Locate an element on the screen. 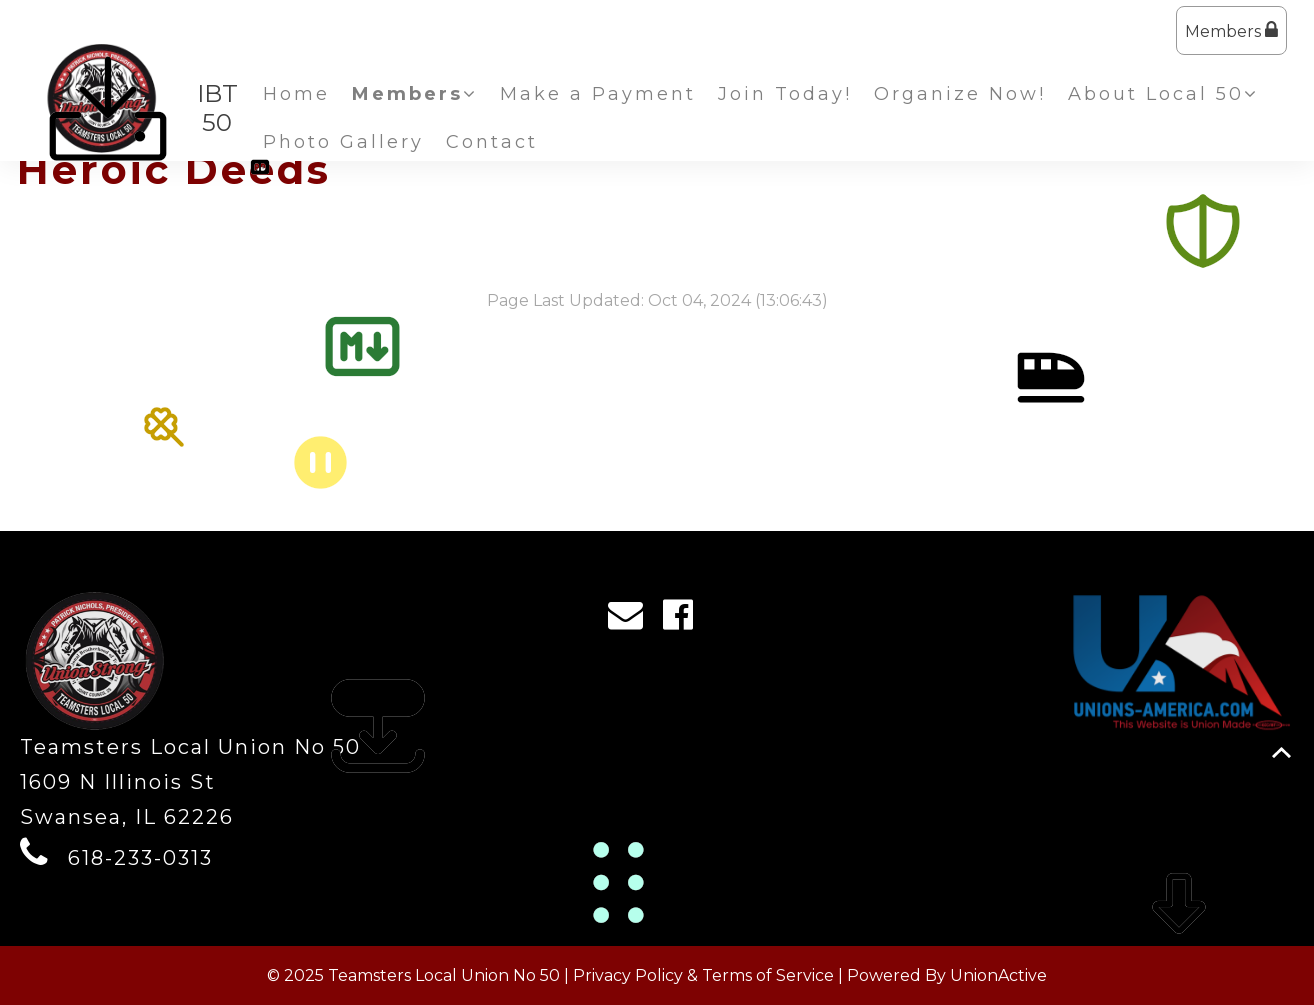  move element to bottom of layout is located at coordinates (378, 726).